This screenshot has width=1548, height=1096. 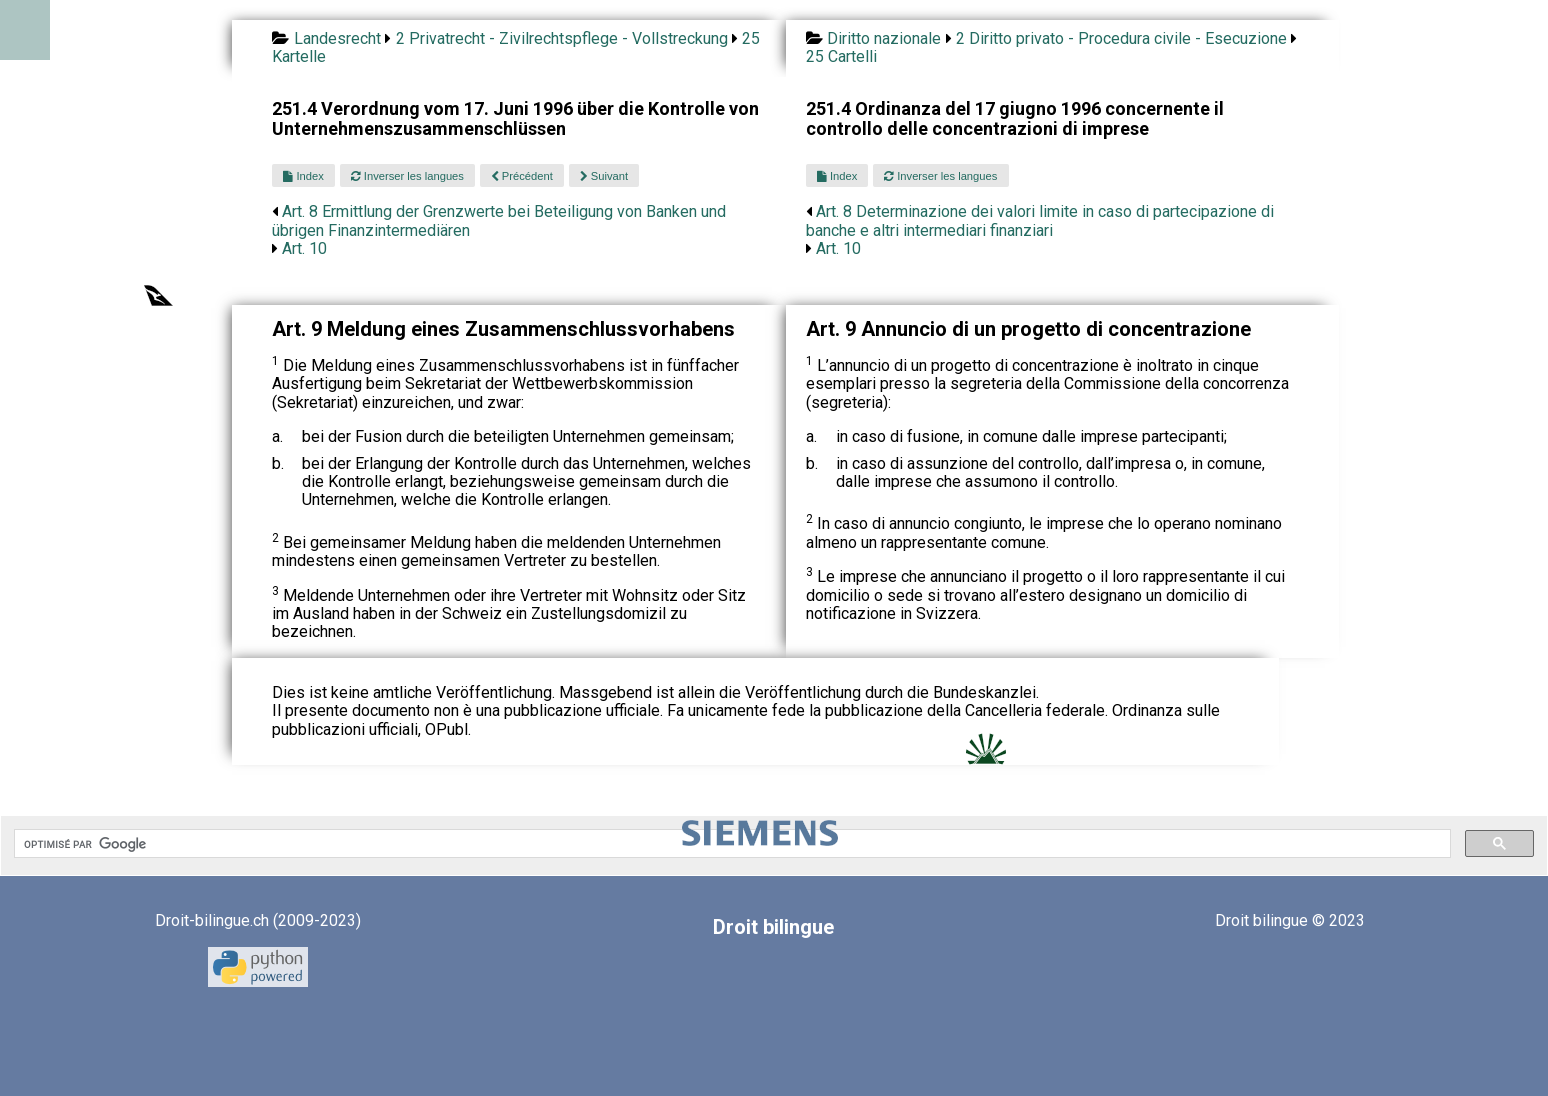 I want to click on open the Qantas airline app, so click(x=158, y=295).